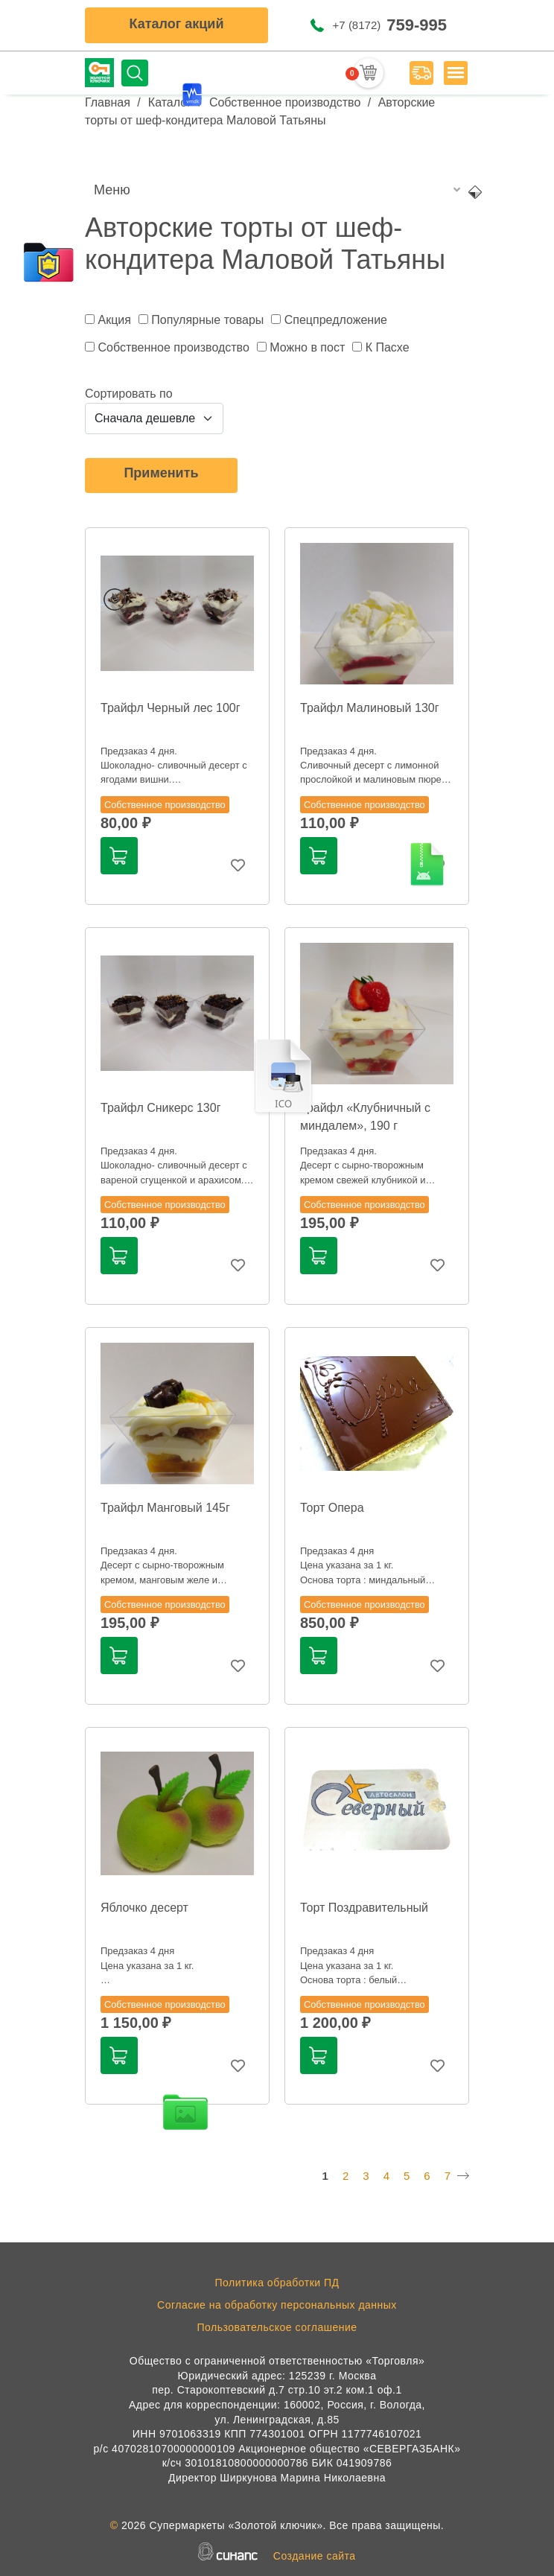 This screenshot has width=554, height=2576. Describe the element at coordinates (115, 600) in the screenshot. I see `indicates optical media such as a CD or DVD` at that location.